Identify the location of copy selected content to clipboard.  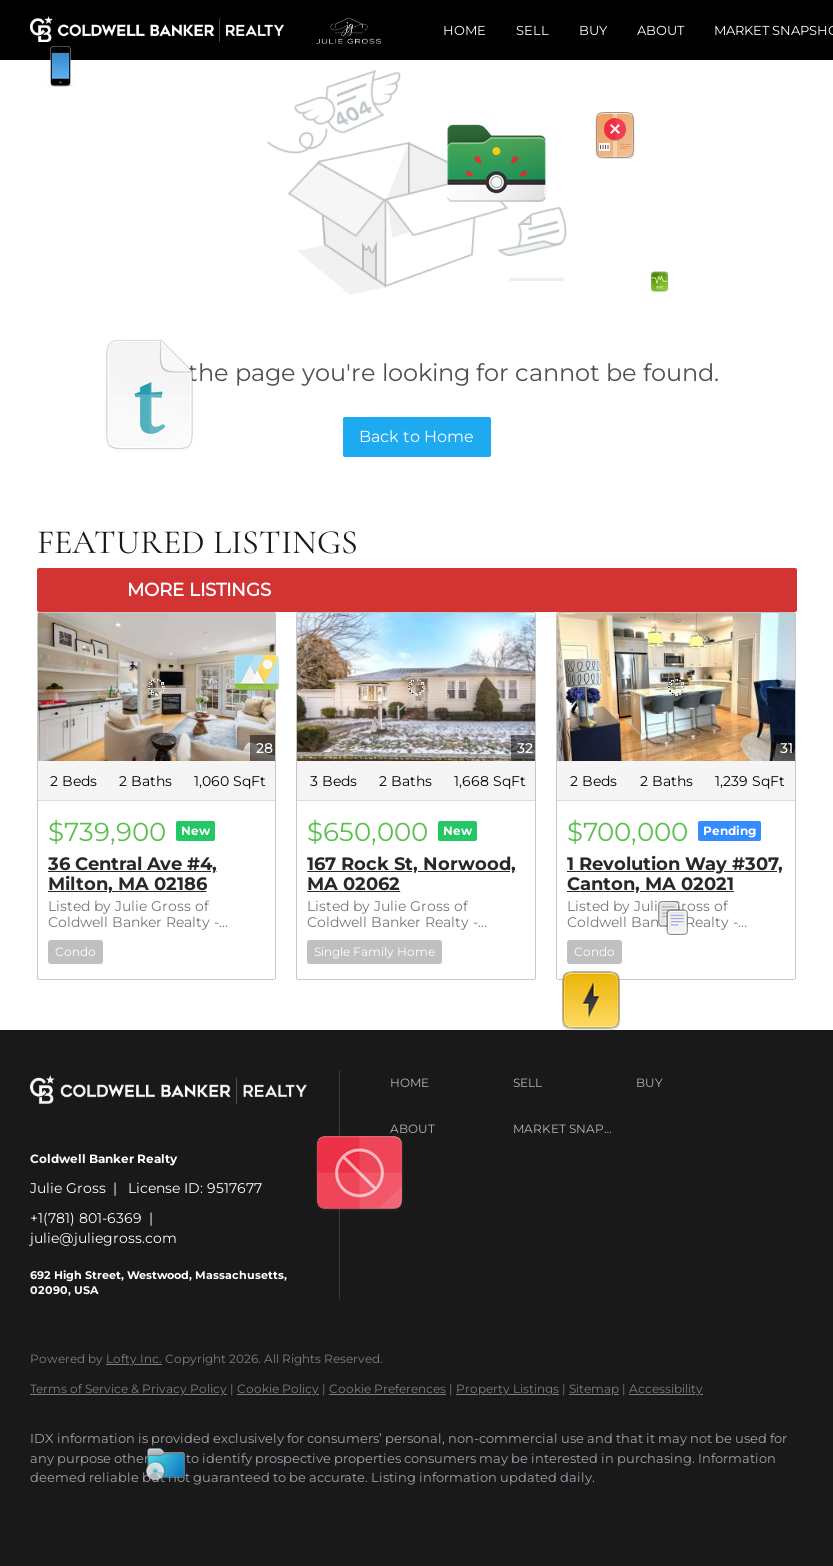
(673, 918).